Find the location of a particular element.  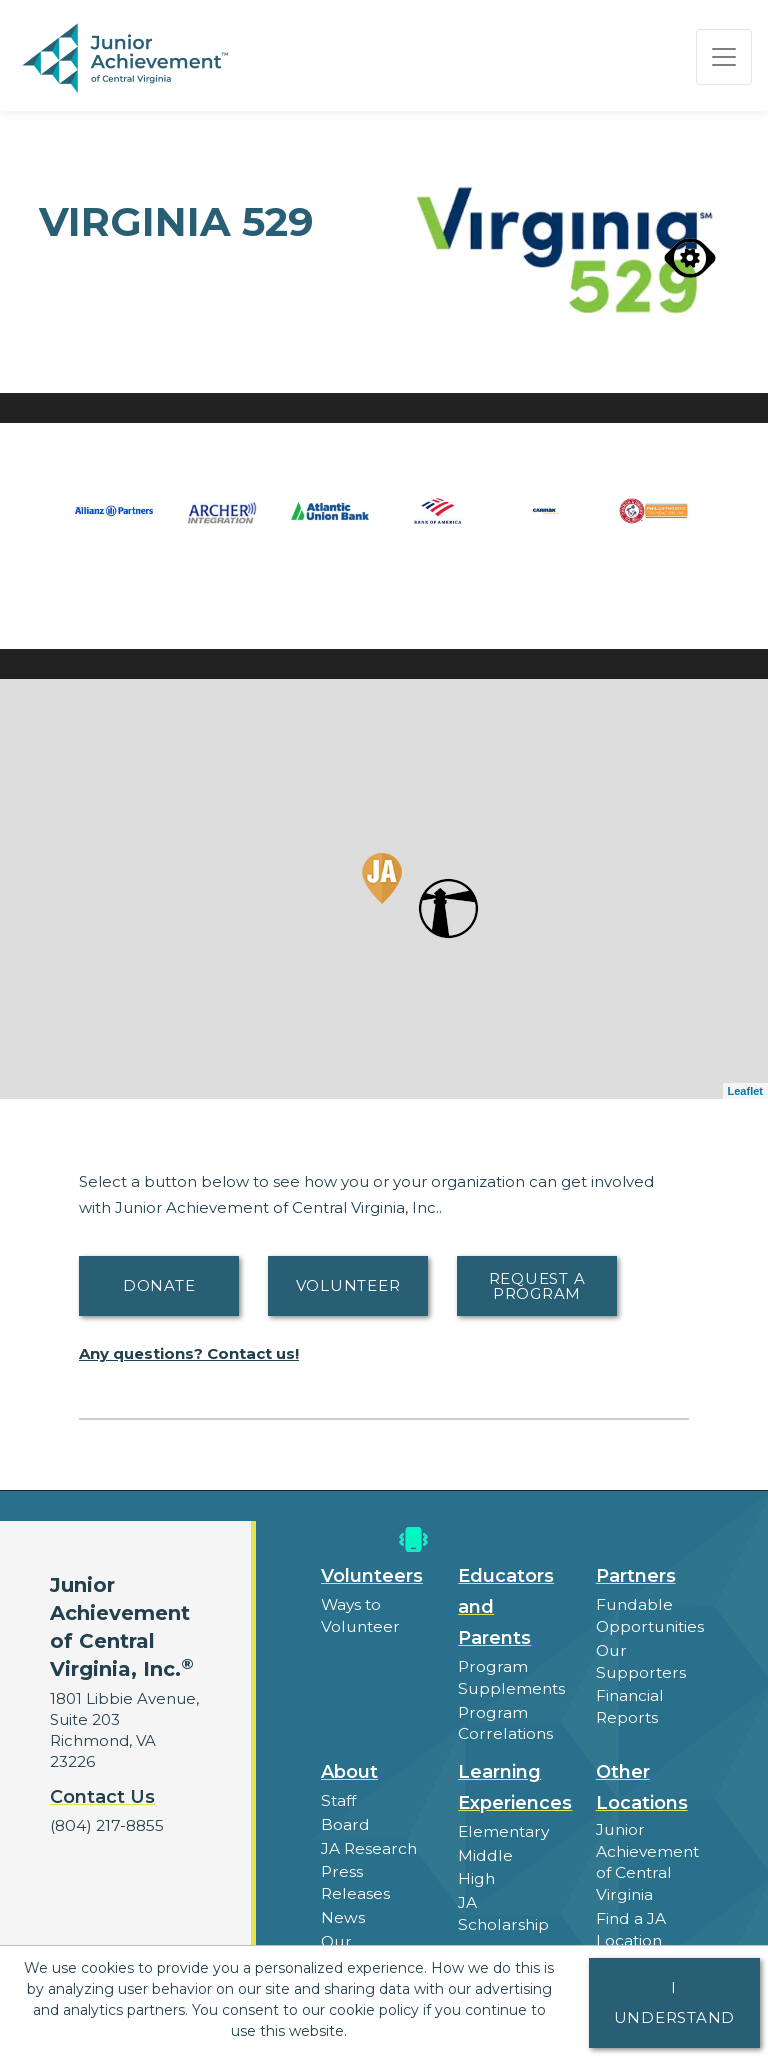

watchman monitoring logo is located at coordinates (448, 908).